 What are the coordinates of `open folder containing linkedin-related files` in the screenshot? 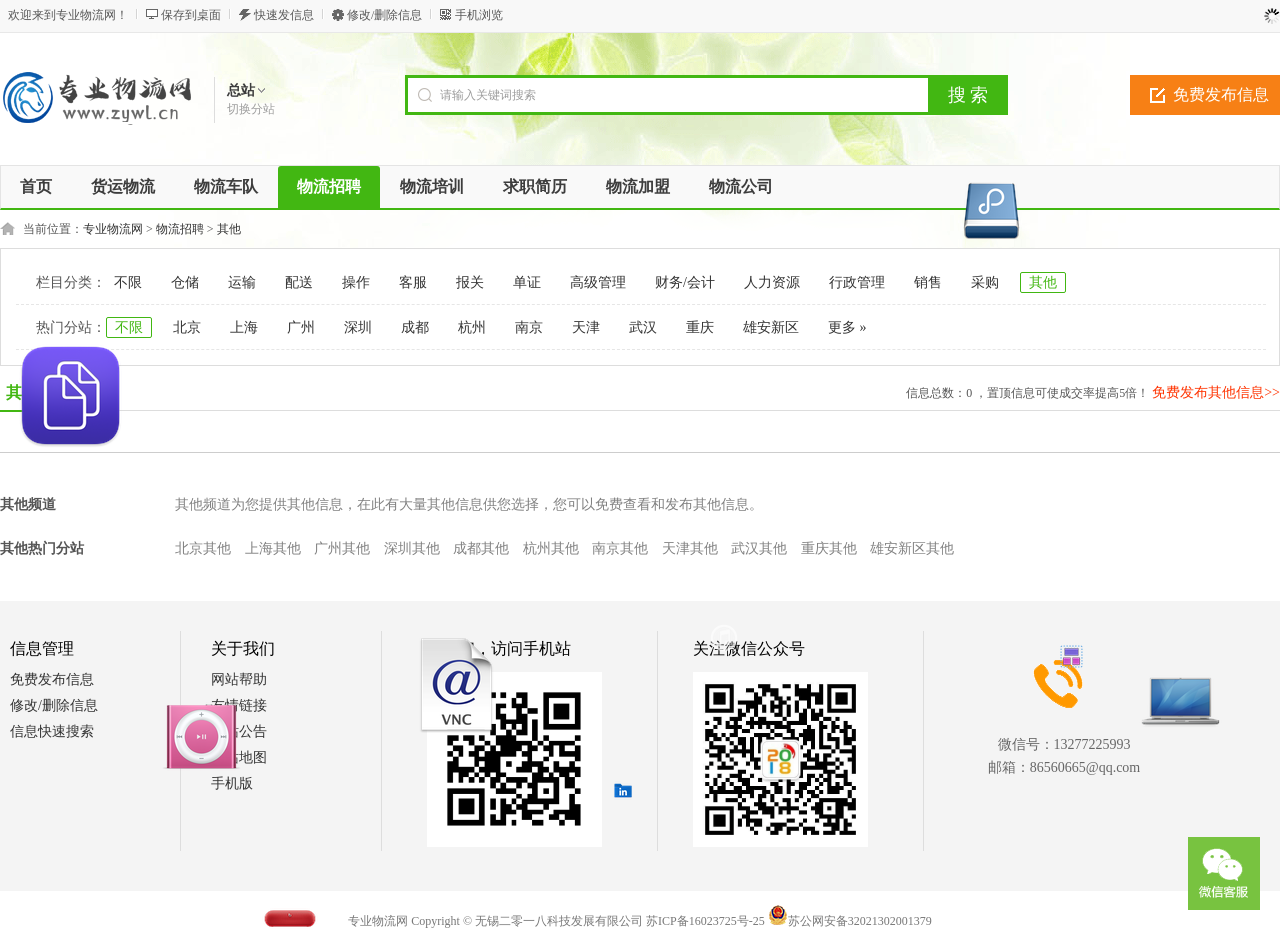 It's located at (623, 791).